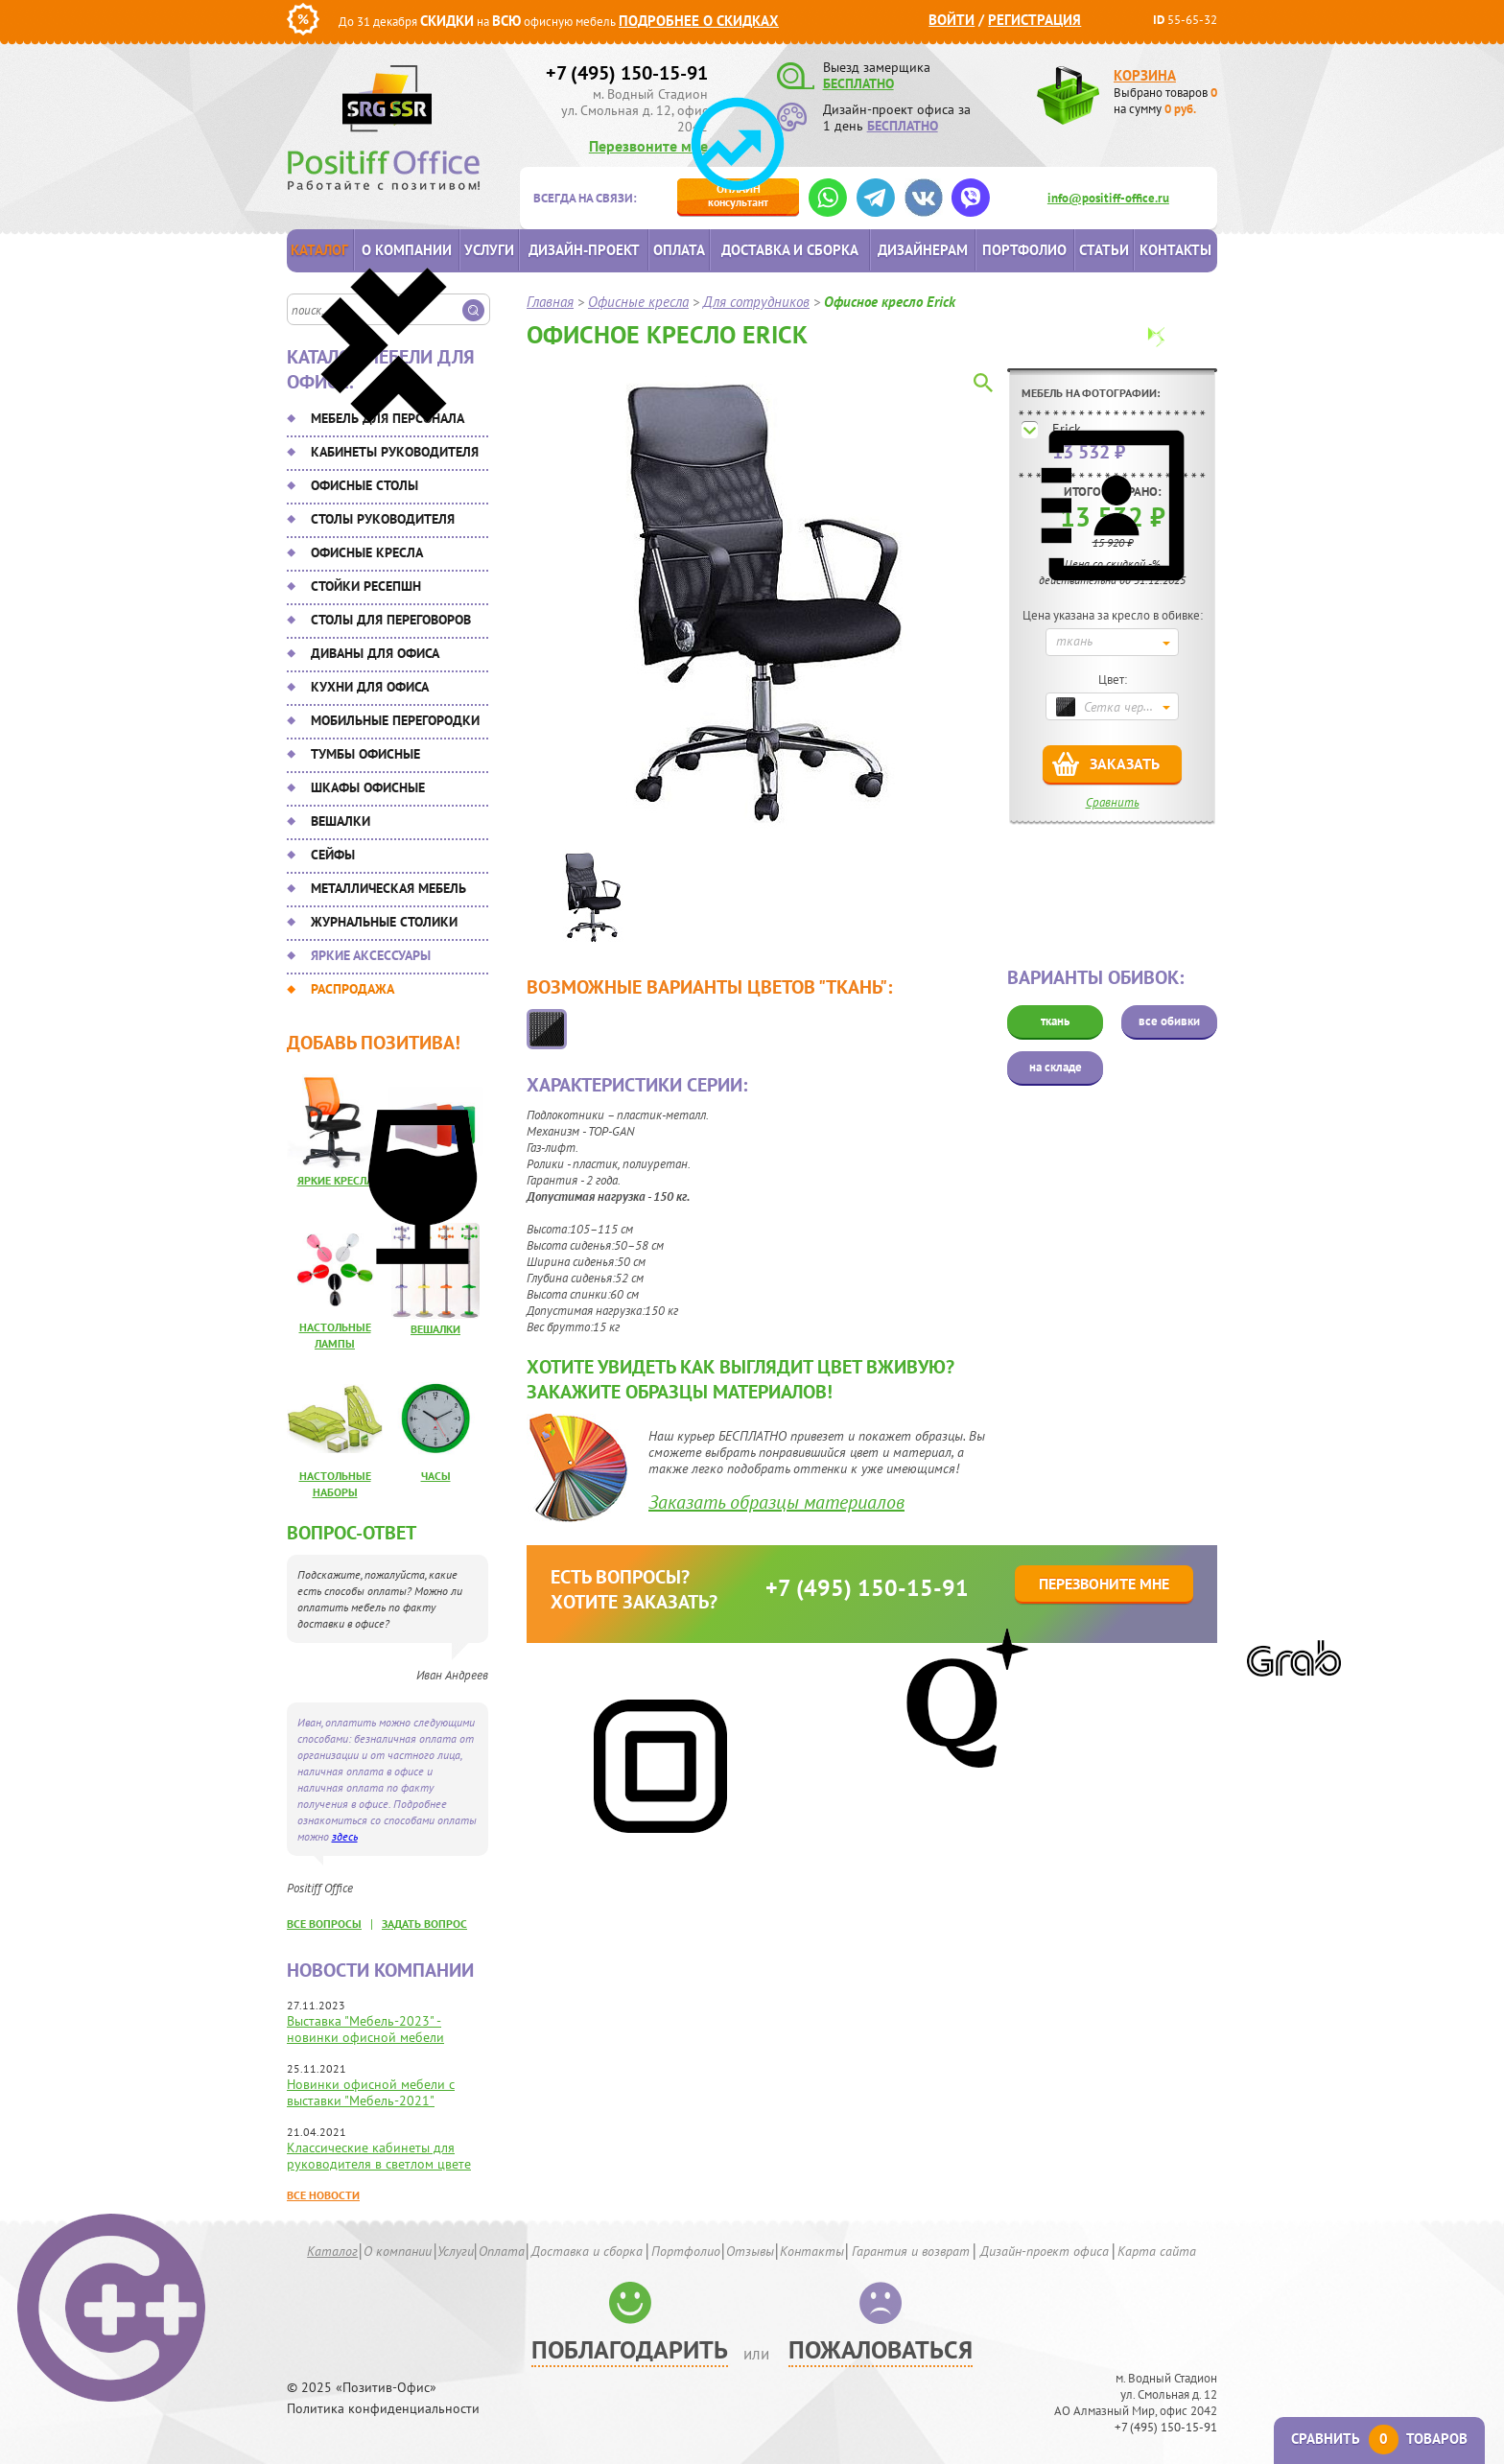 The image size is (1504, 2464). What do you see at coordinates (738, 144) in the screenshot?
I see `view financial performance or fund growth` at bounding box center [738, 144].